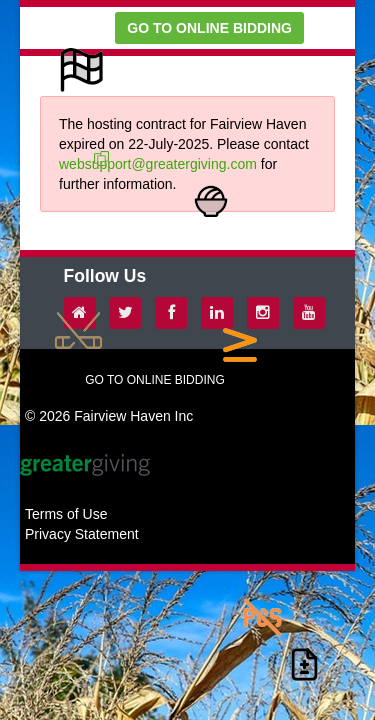  What do you see at coordinates (101, 158) in the screenshot?
I see `view a collection of items` at bounding box center [101, 158].